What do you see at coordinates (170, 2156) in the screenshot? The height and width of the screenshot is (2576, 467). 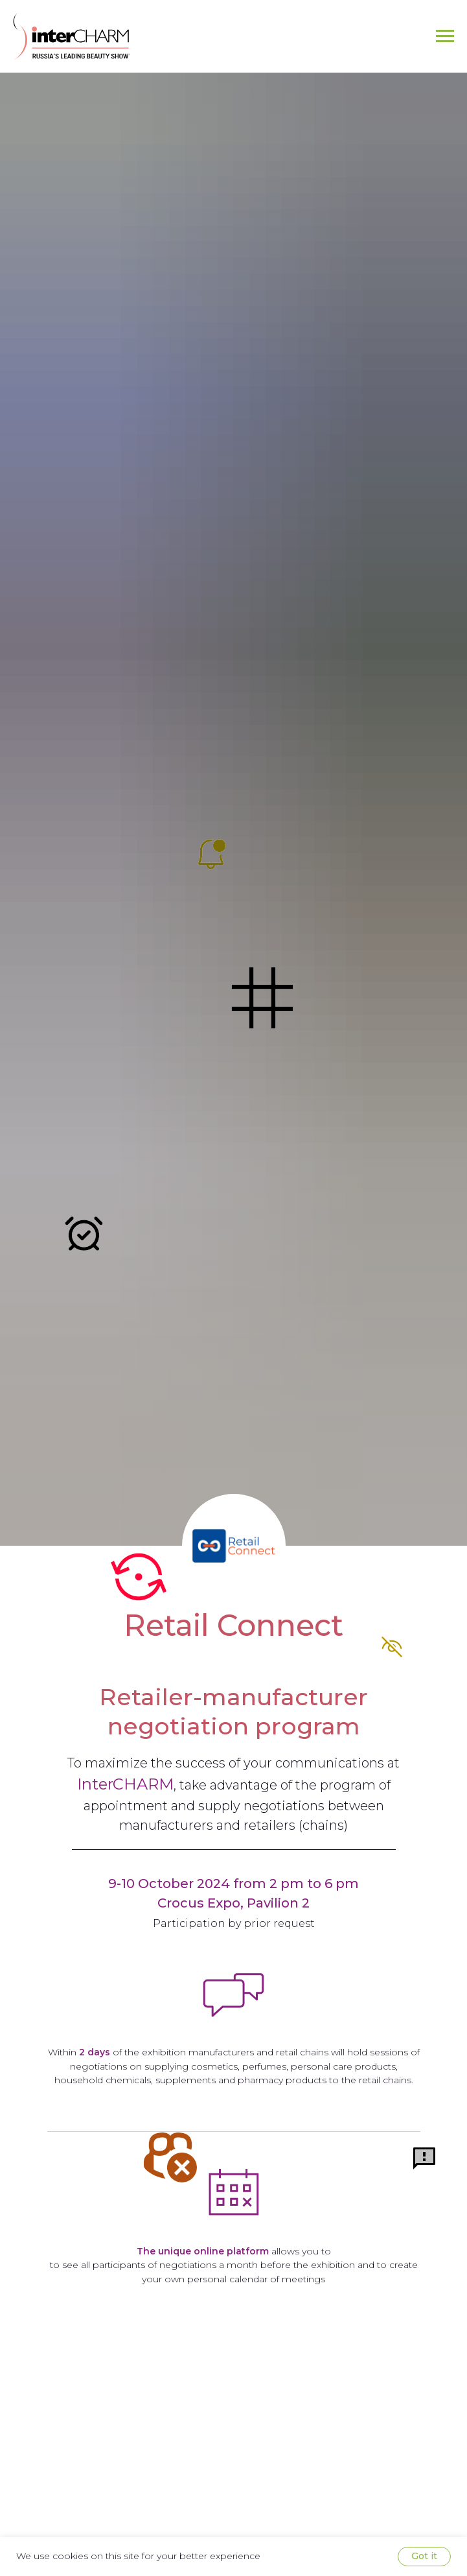 I see `github copilot connection error` at bounding box center [170, 2156].